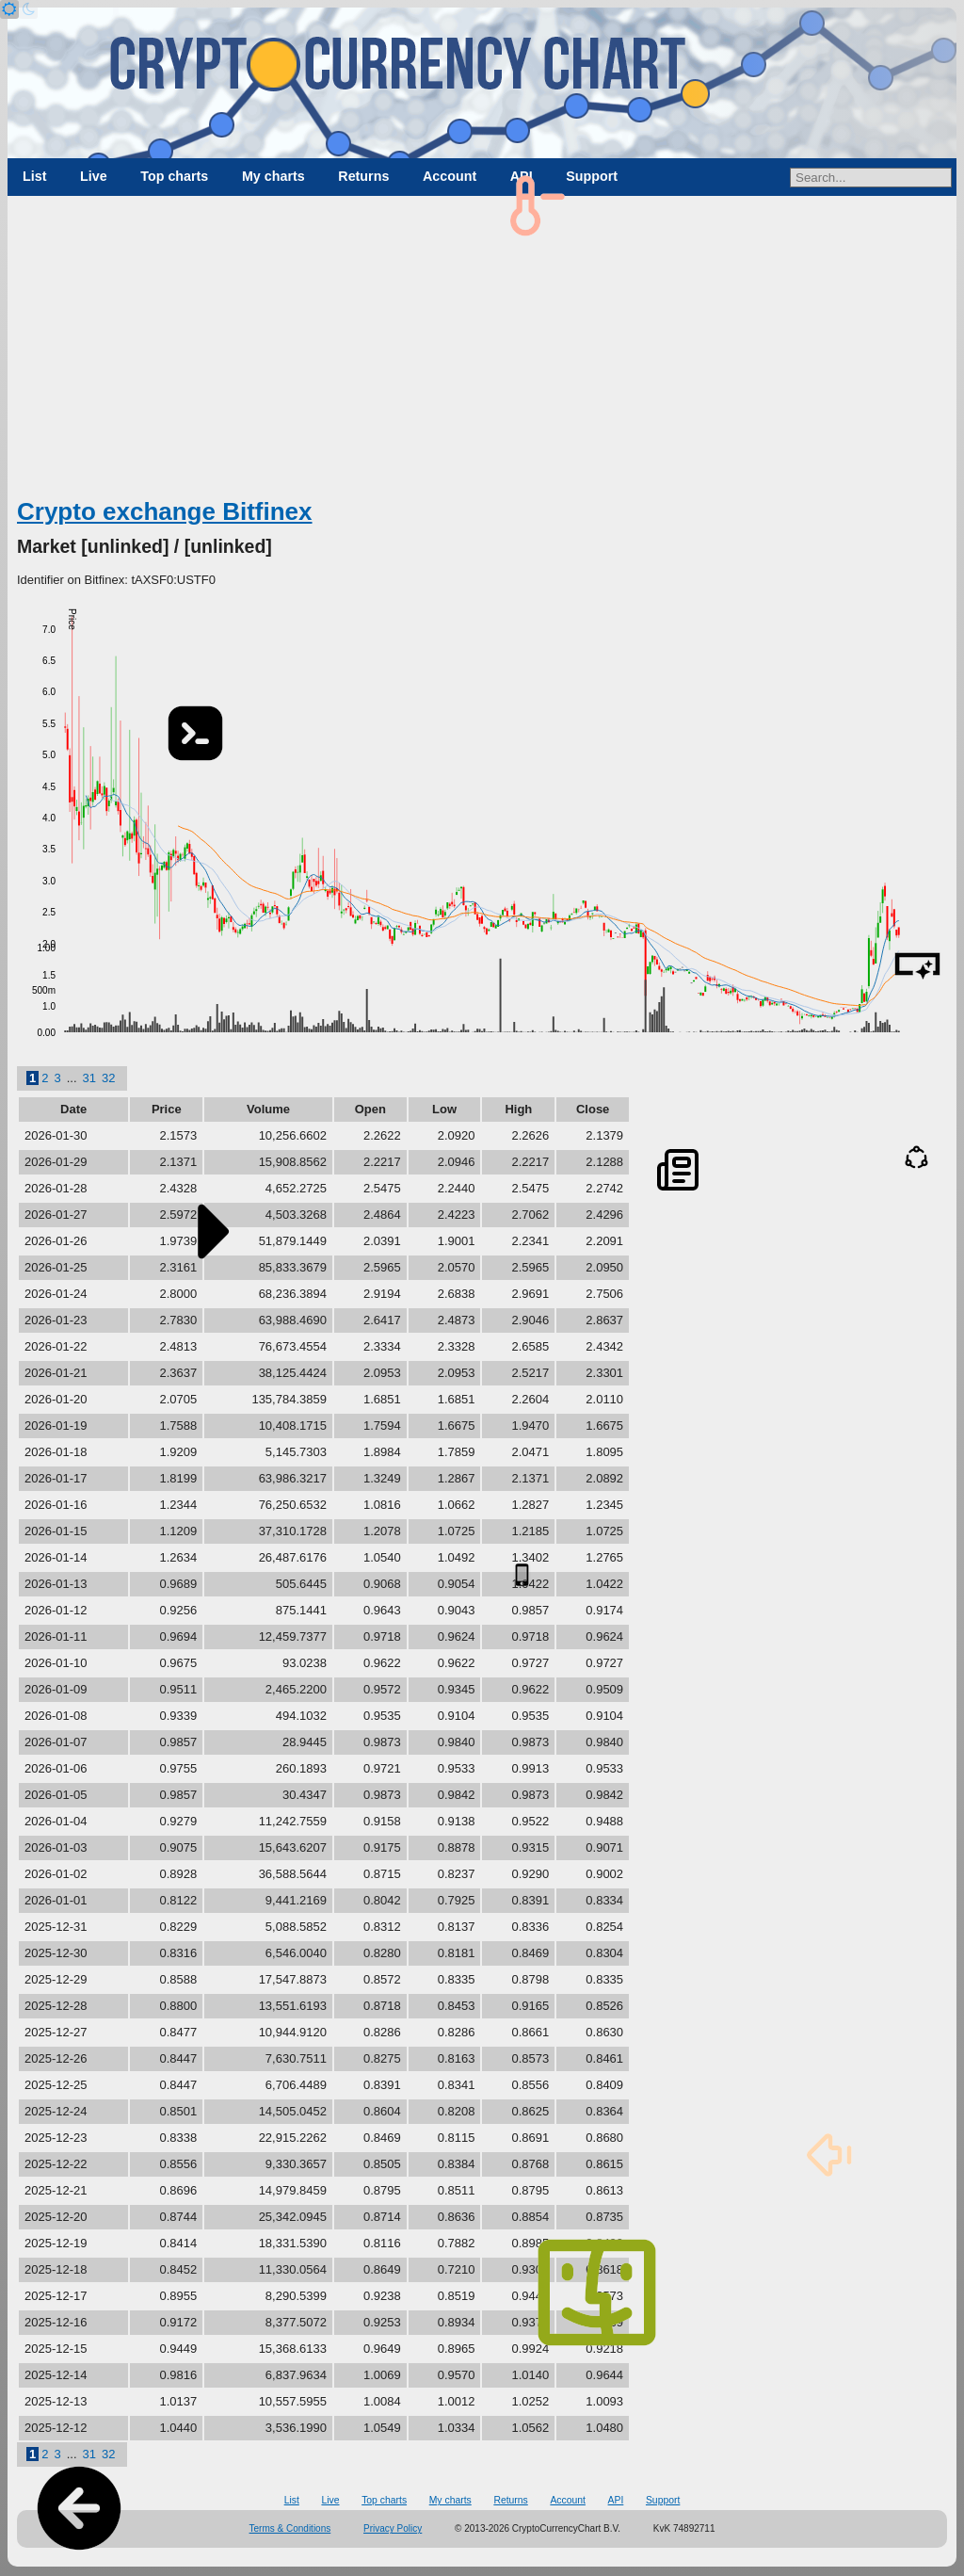 This screenshot has height=2576, width=964. What do you see at coordinates (79, 2508) in the screenshot?
I see `go back to the previous page` at bounding box center [79, 2508].